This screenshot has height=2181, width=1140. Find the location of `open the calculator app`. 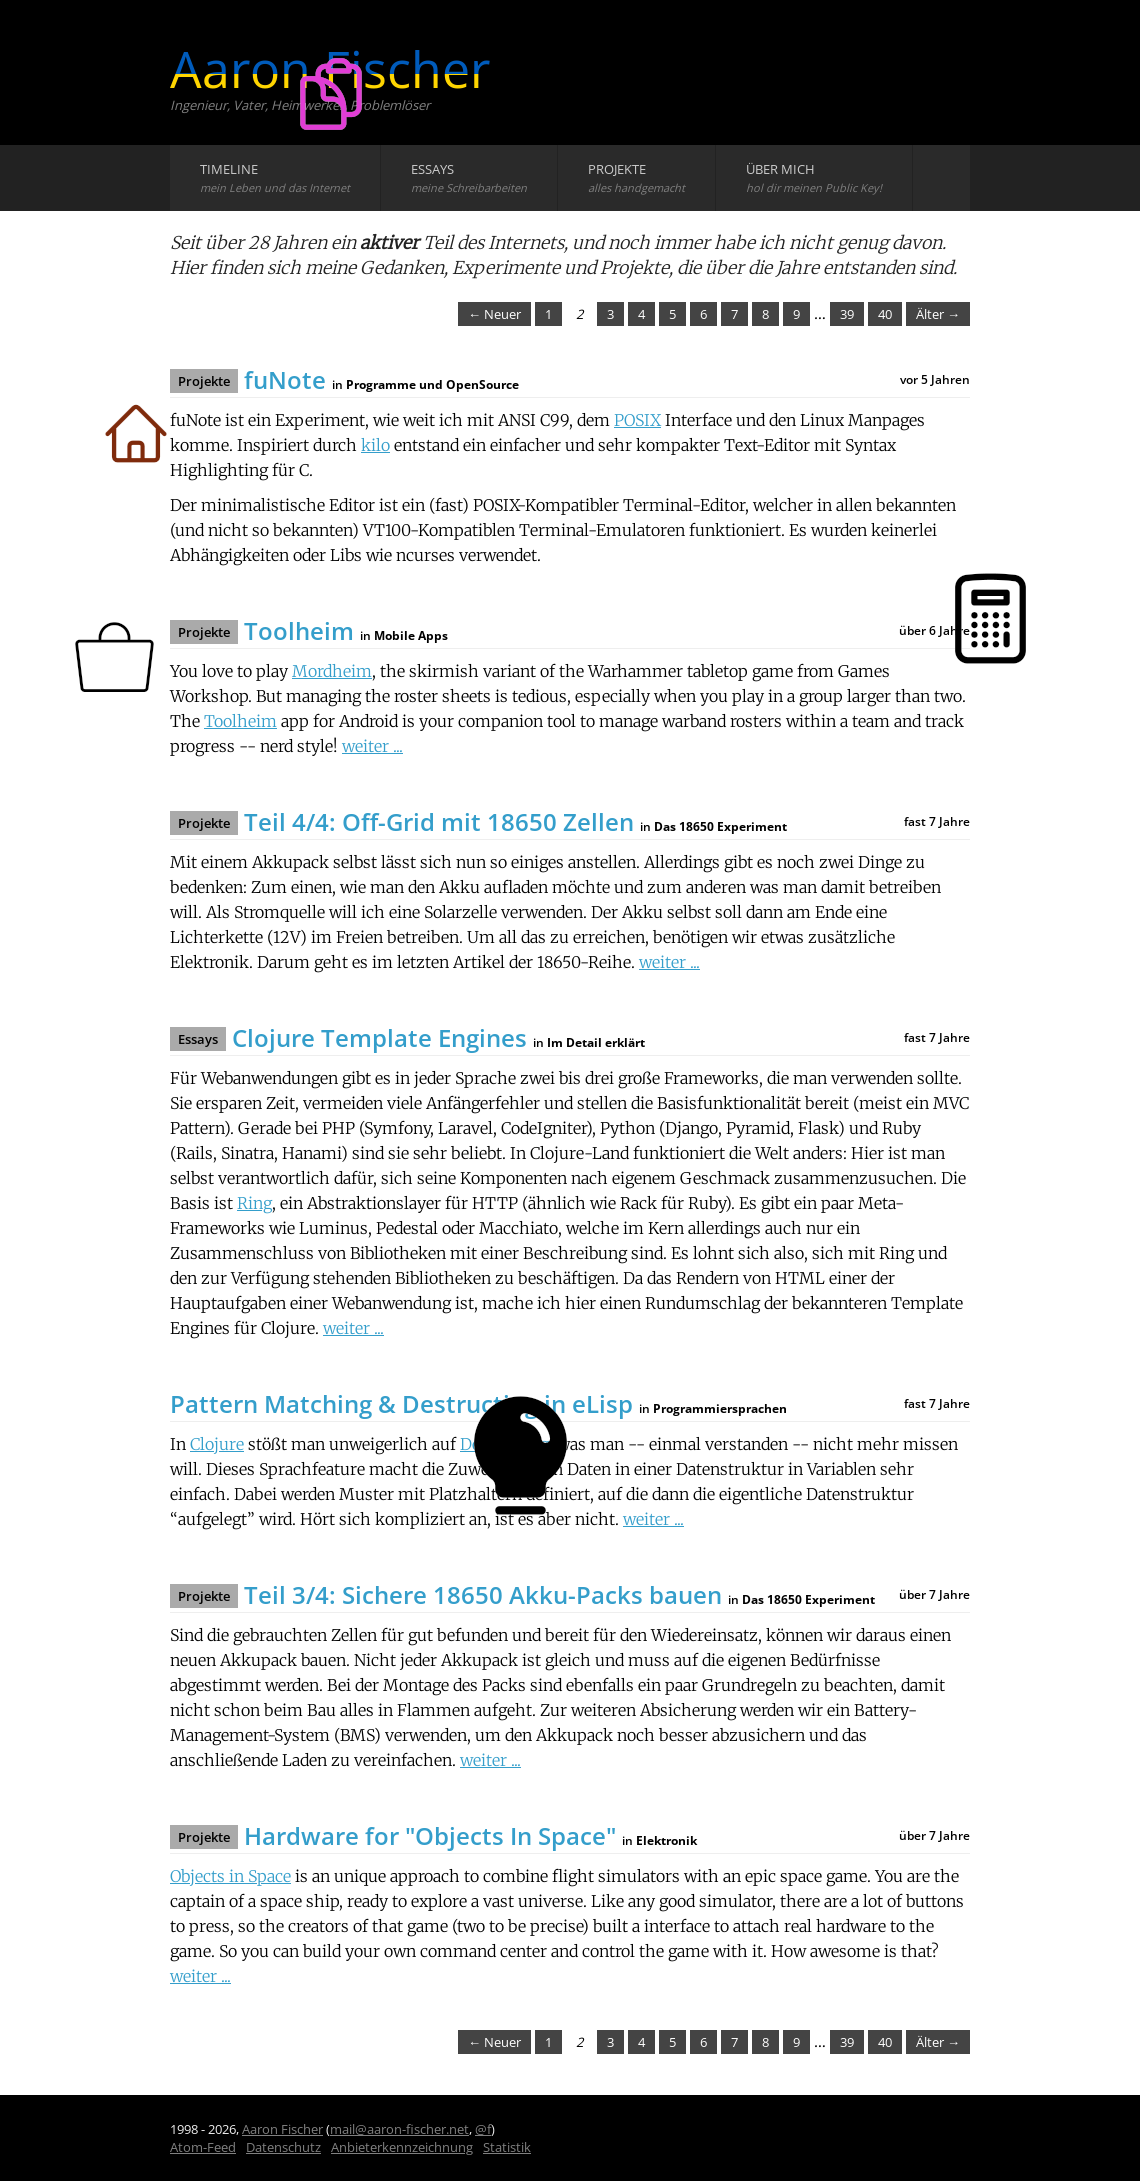

open the calculator app is located at coordinates (990, 618).